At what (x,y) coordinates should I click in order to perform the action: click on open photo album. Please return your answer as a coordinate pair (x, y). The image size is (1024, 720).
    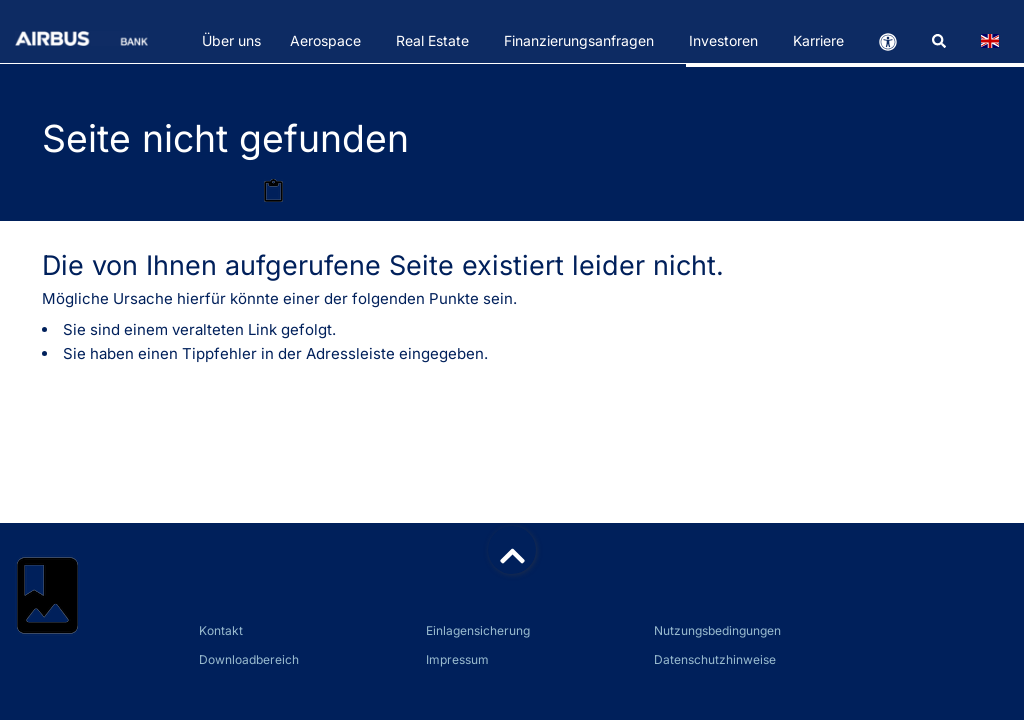
    Looking at the image, I should click on (47, 595).